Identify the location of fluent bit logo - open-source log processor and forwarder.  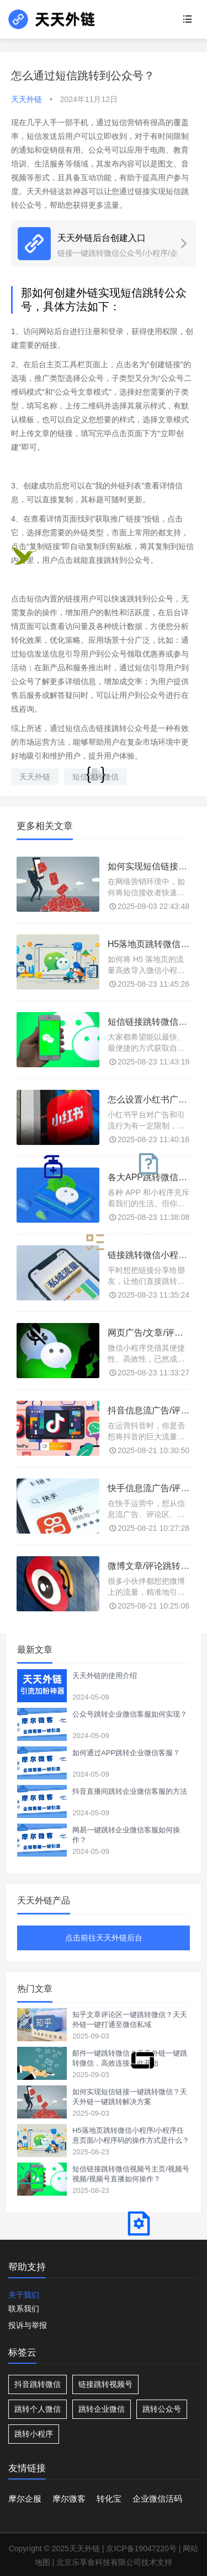
(25, 556).